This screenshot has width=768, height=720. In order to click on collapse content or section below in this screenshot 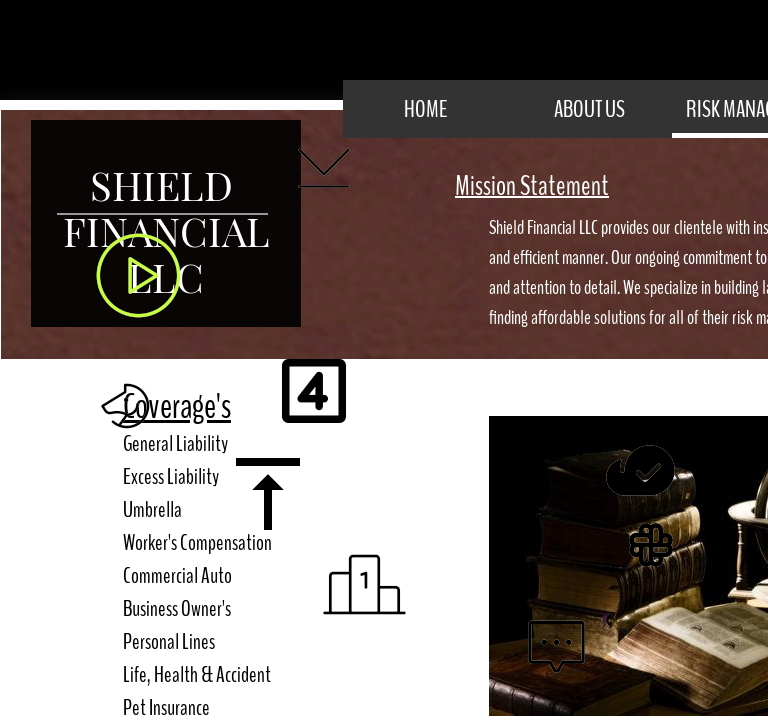, I will do `click(324, 167)`.